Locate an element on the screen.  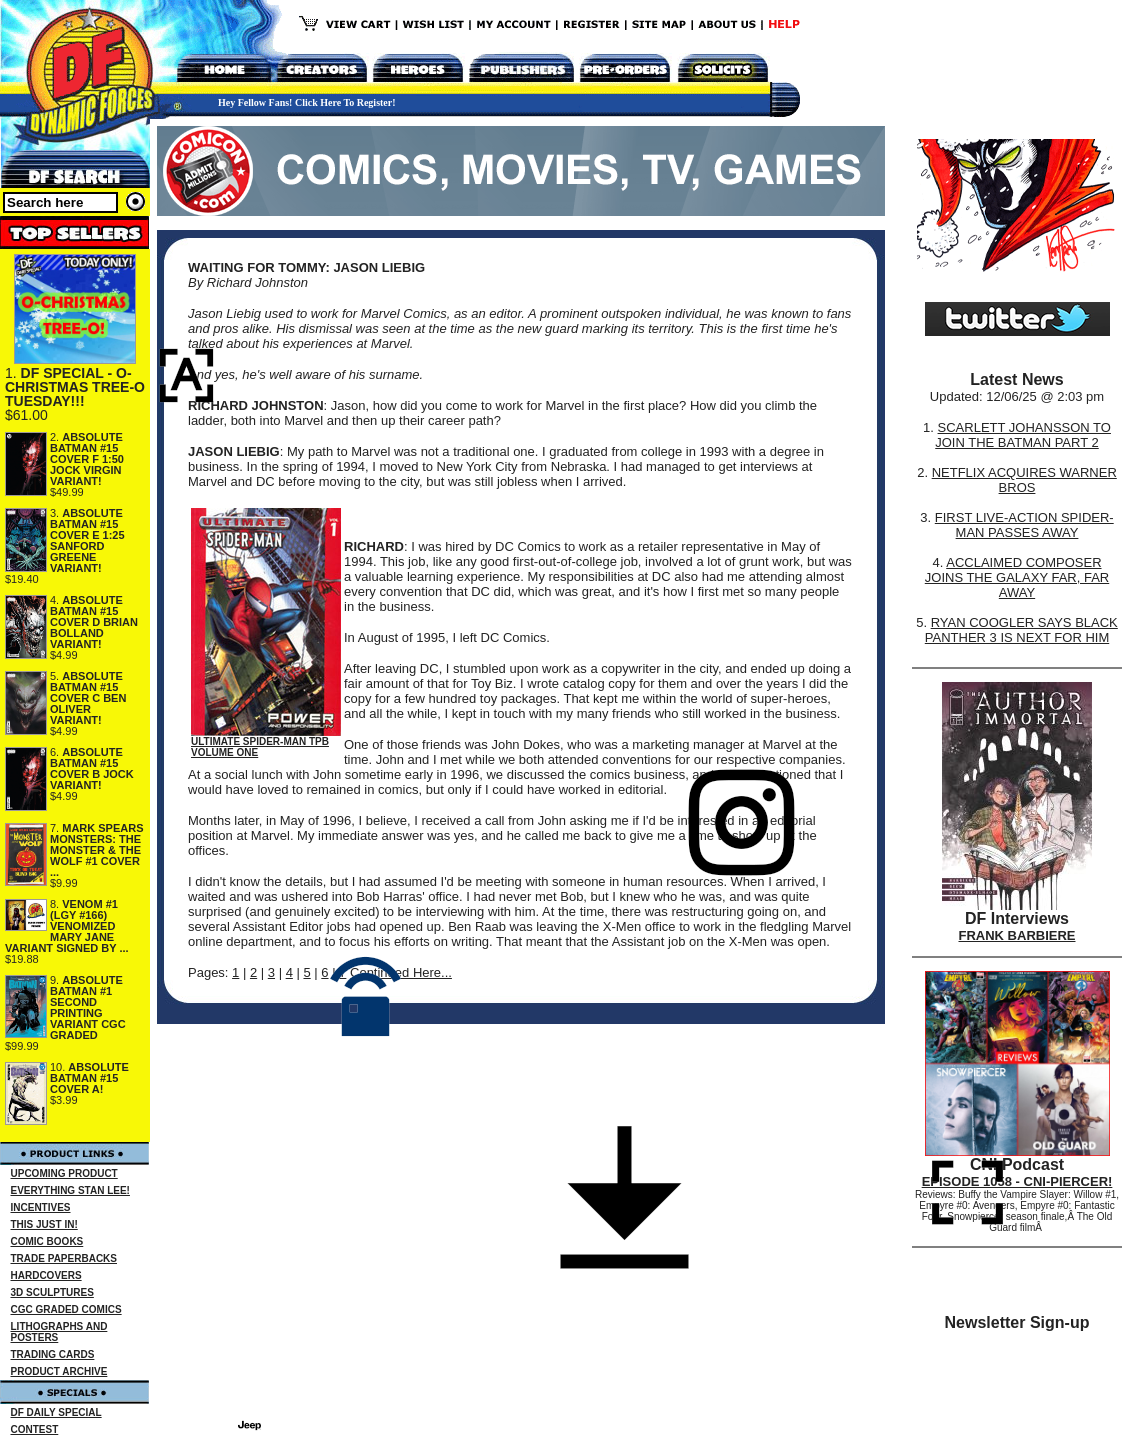
scan text using optical character recognition (OCR) is located at coordinates (186, 375).